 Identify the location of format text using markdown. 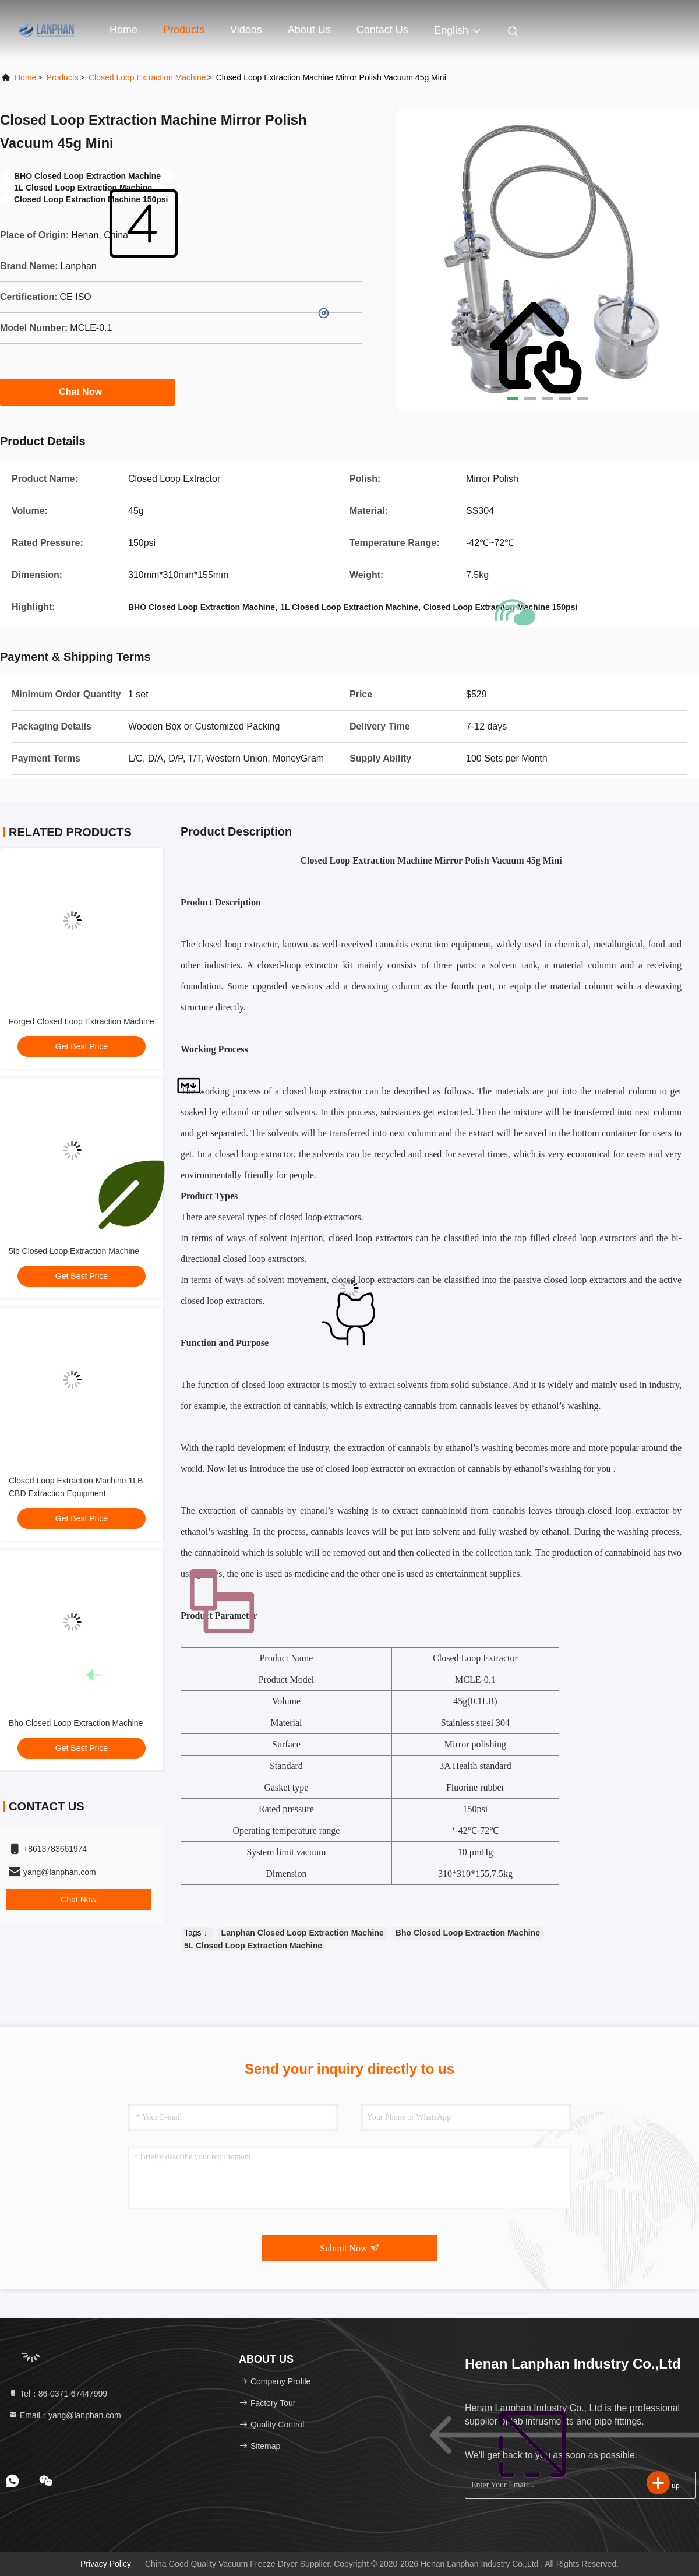
(189, 1086).